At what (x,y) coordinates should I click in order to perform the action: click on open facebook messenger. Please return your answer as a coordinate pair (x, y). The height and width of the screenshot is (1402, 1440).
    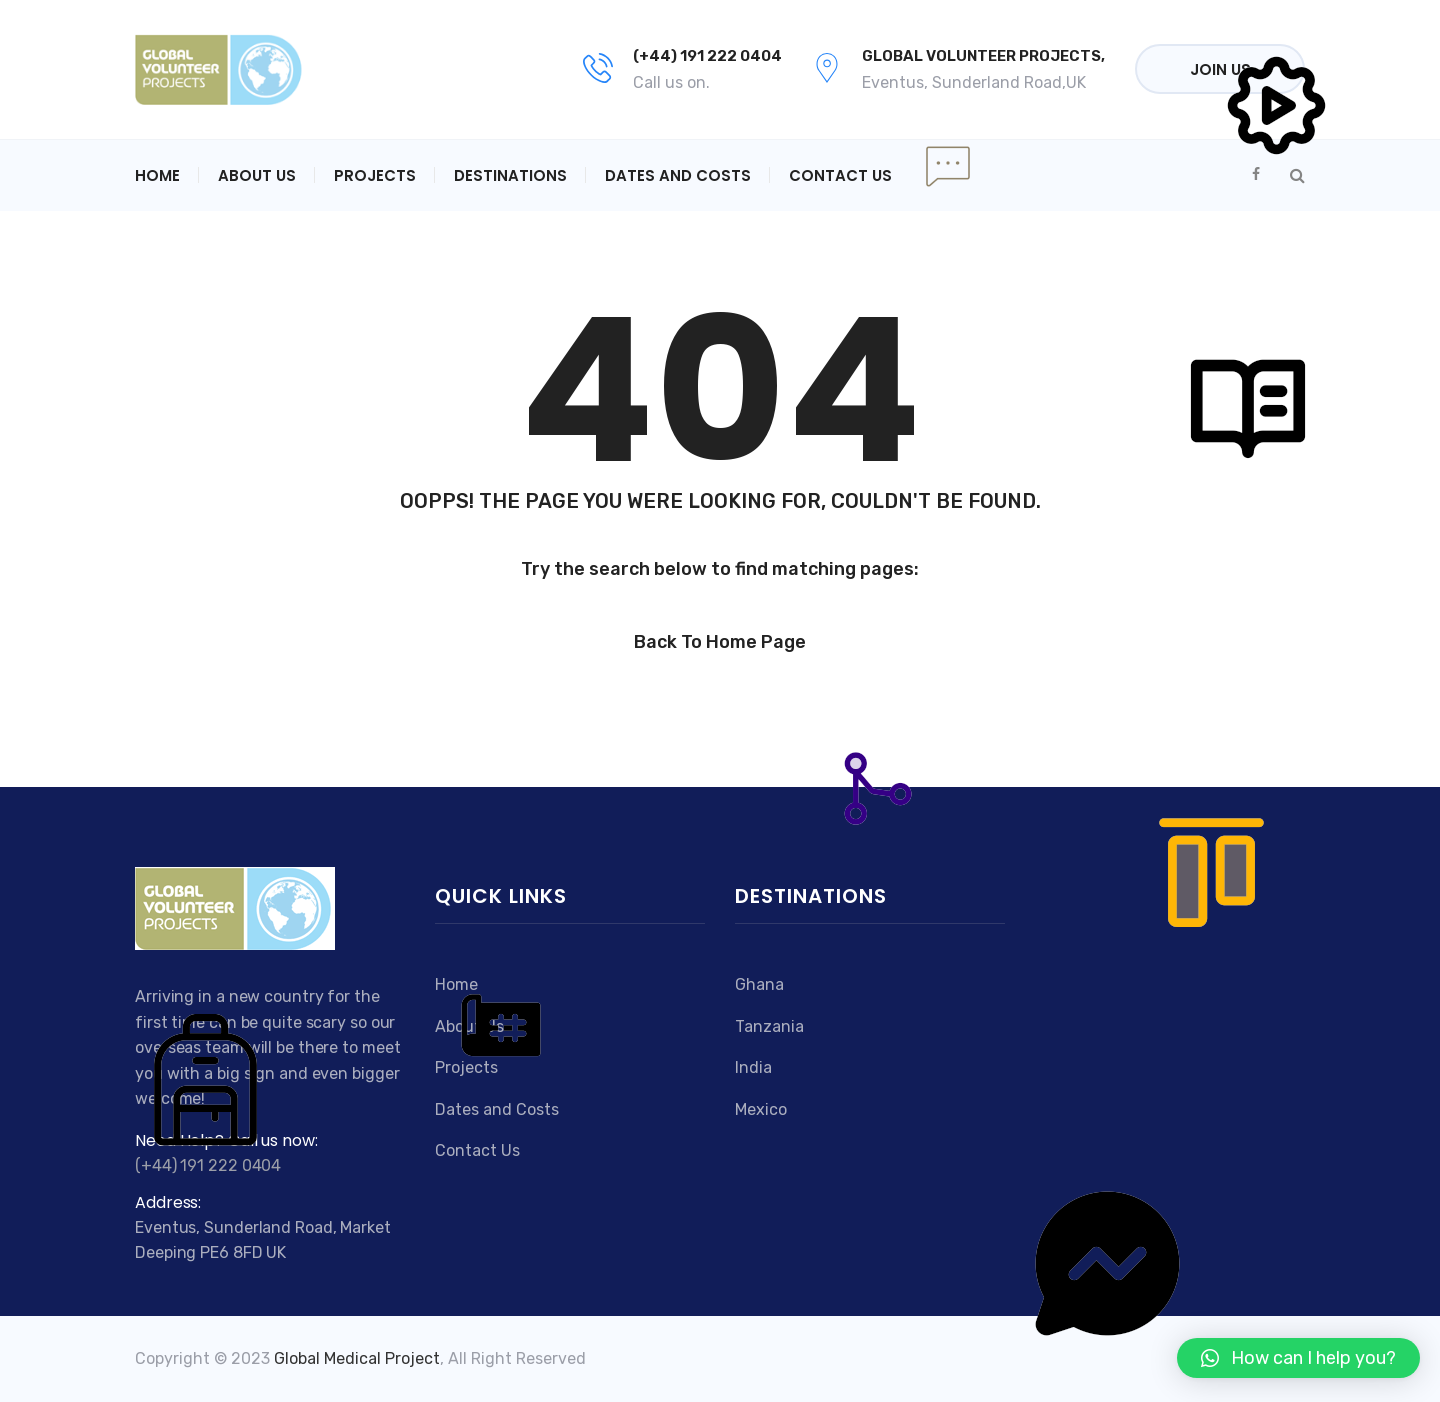
    Looking at the image, I should click on (1107, 1263).